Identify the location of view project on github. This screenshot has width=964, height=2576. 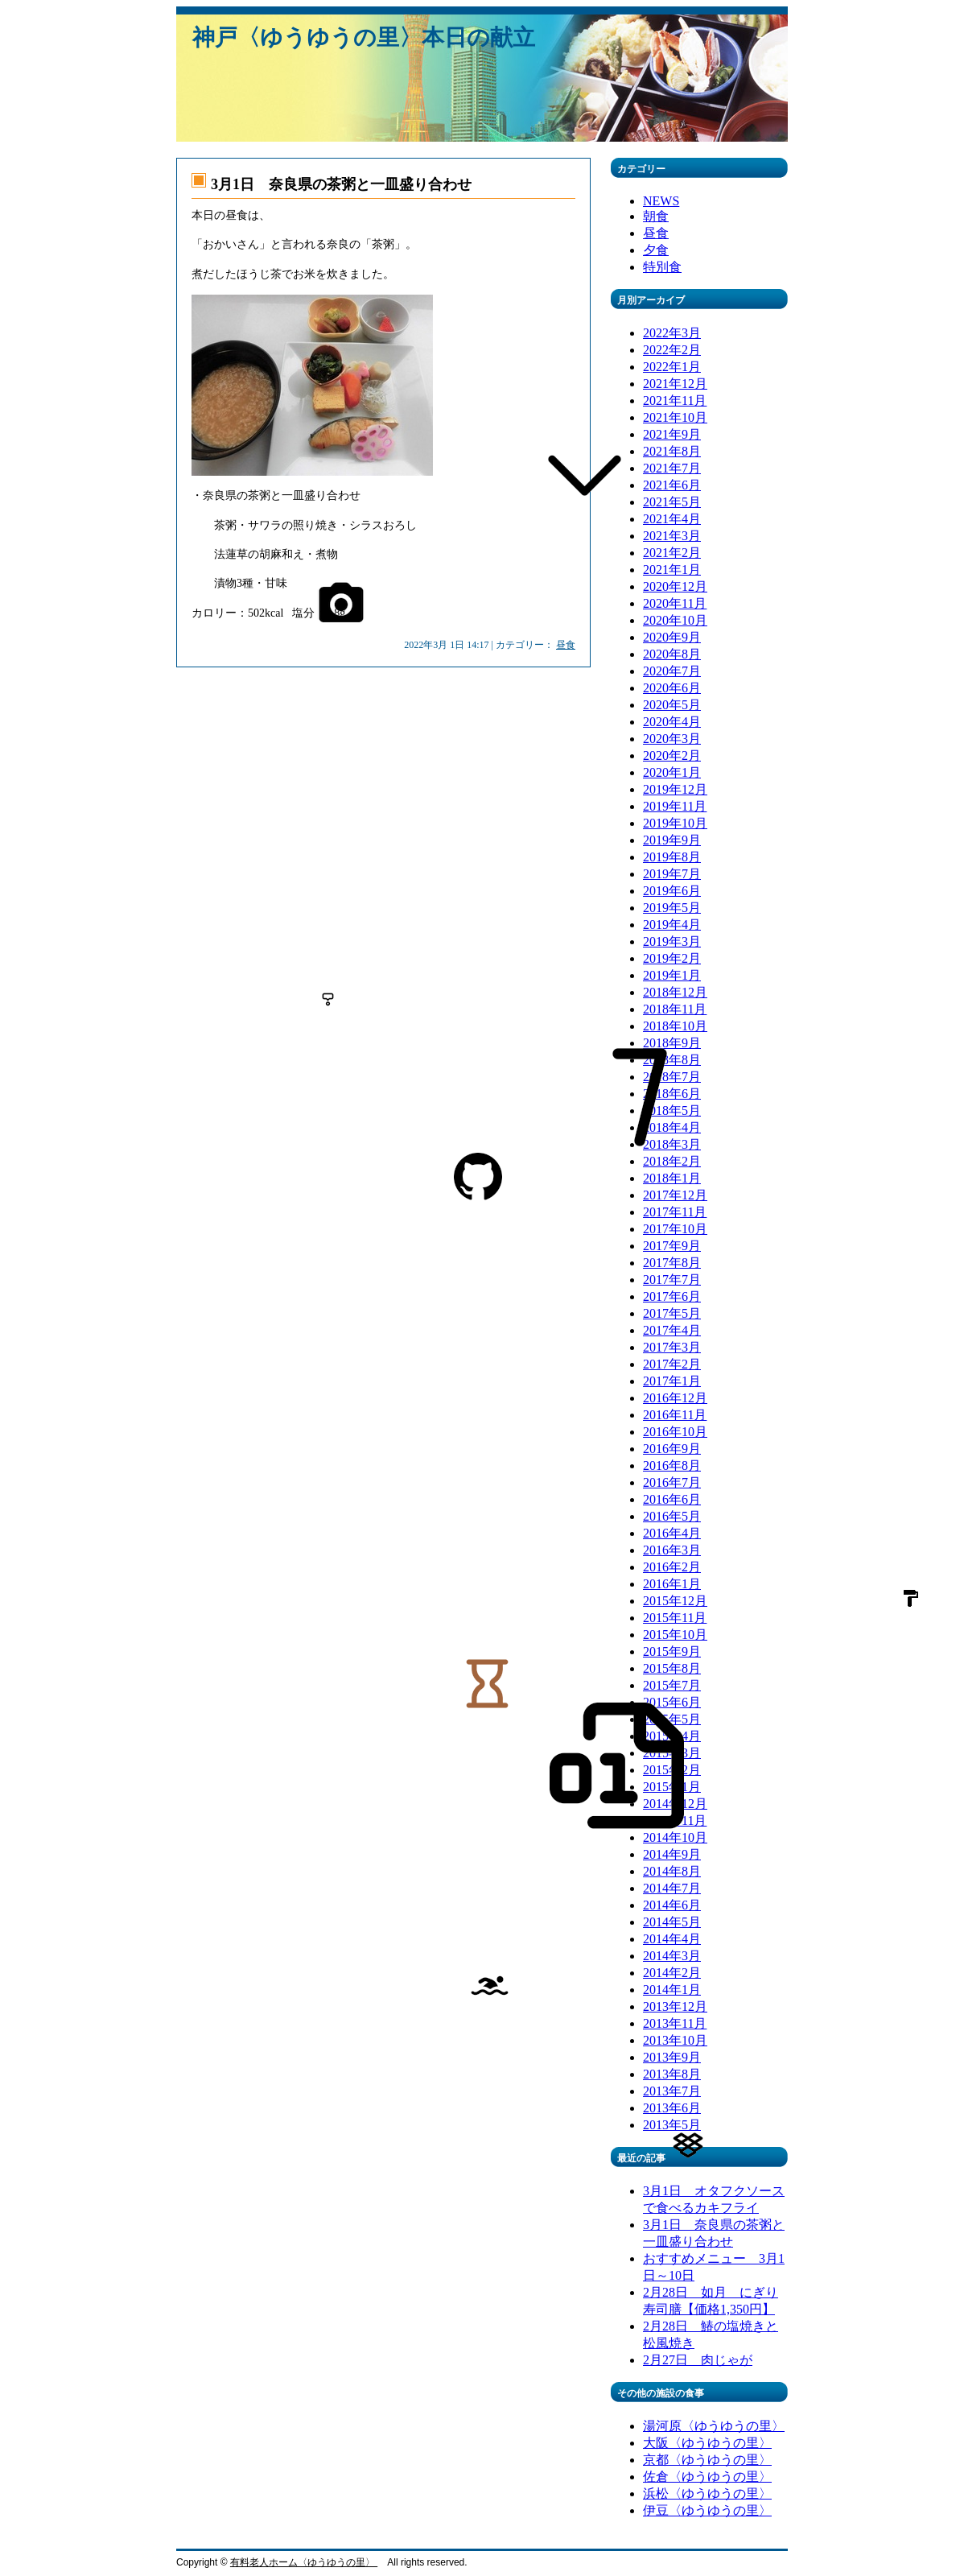
(478, 1177).